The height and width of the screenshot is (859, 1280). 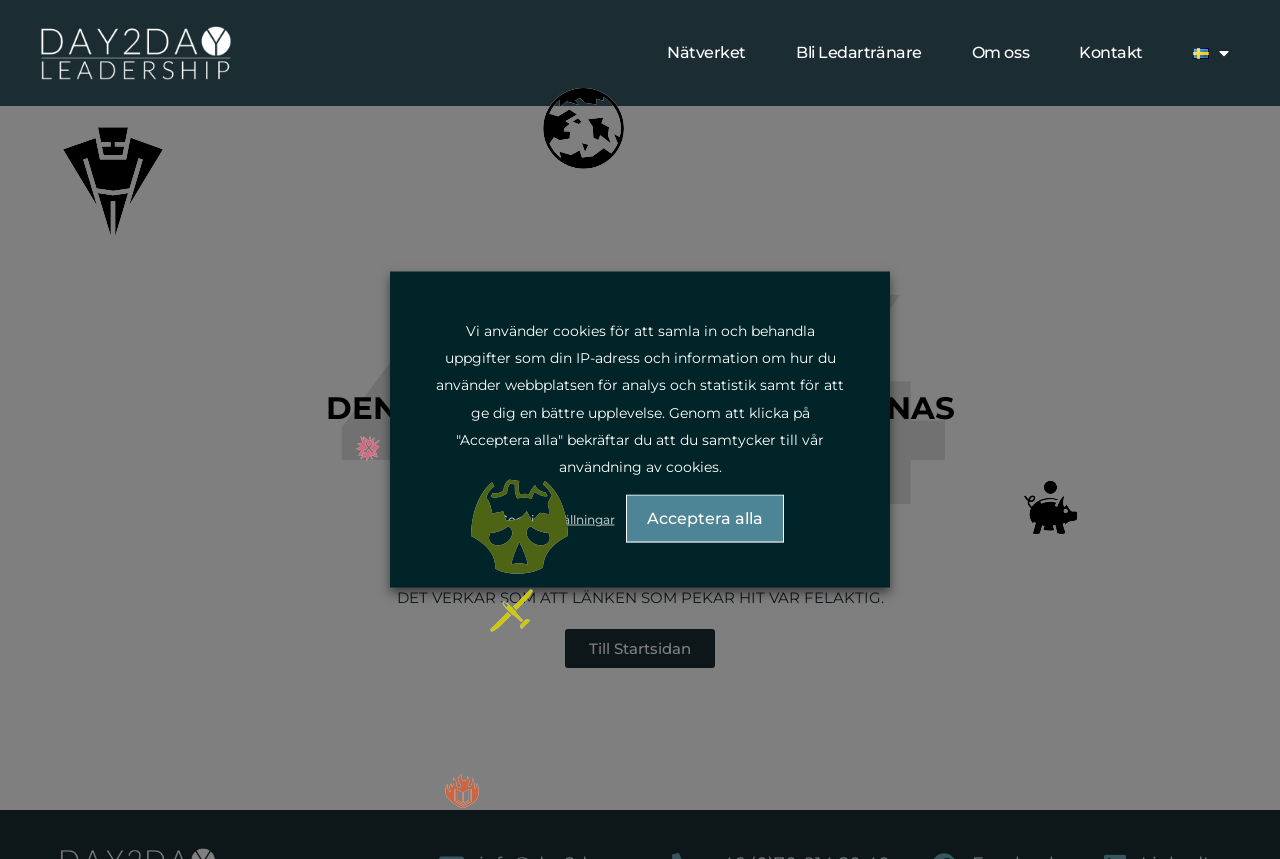 What do you see at coordinates (519, 527) in the screenshot?
I see `indicates player death or game over state` at bounding box center [519, 527].